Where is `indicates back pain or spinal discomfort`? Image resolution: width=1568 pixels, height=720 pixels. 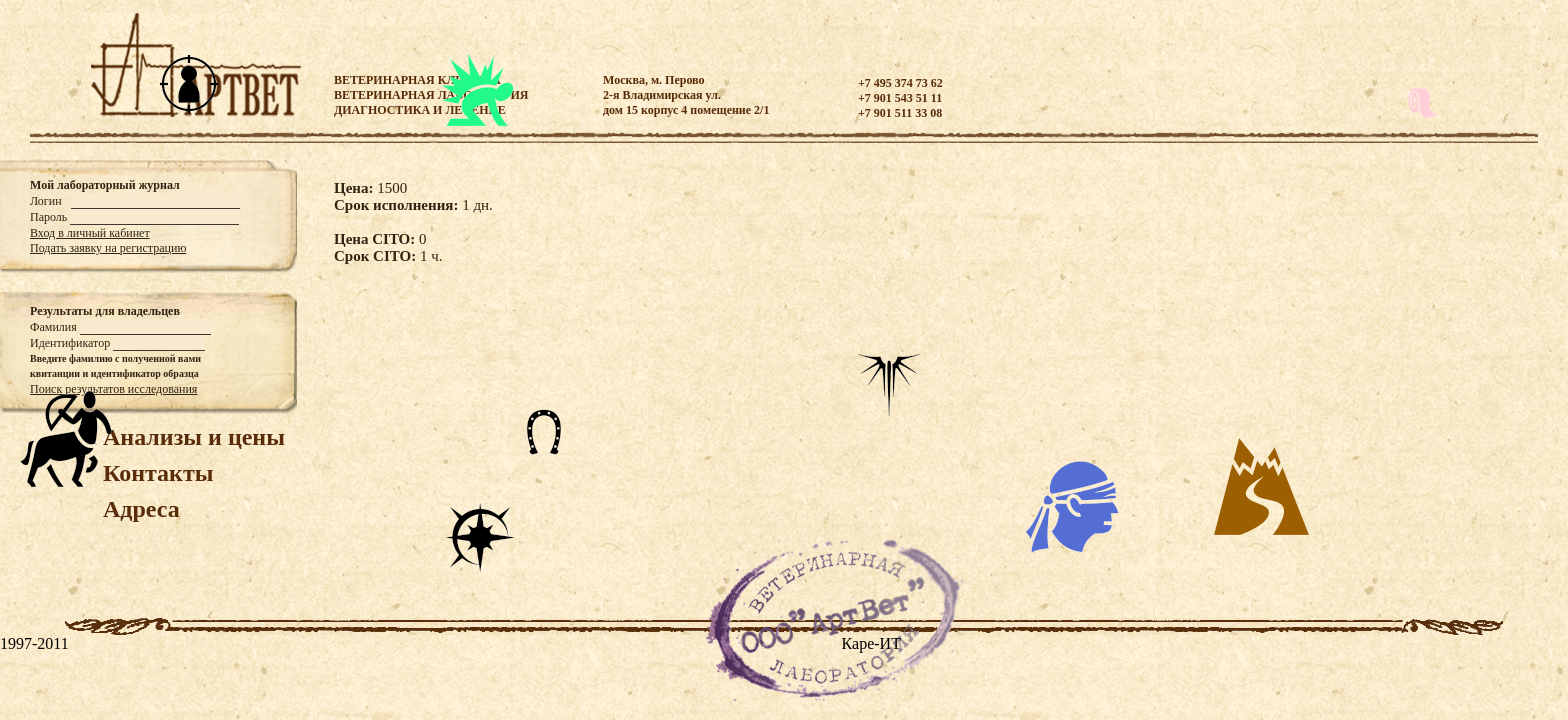
indicates back pain or spinal discomfort is located at coordinates (476, 89).